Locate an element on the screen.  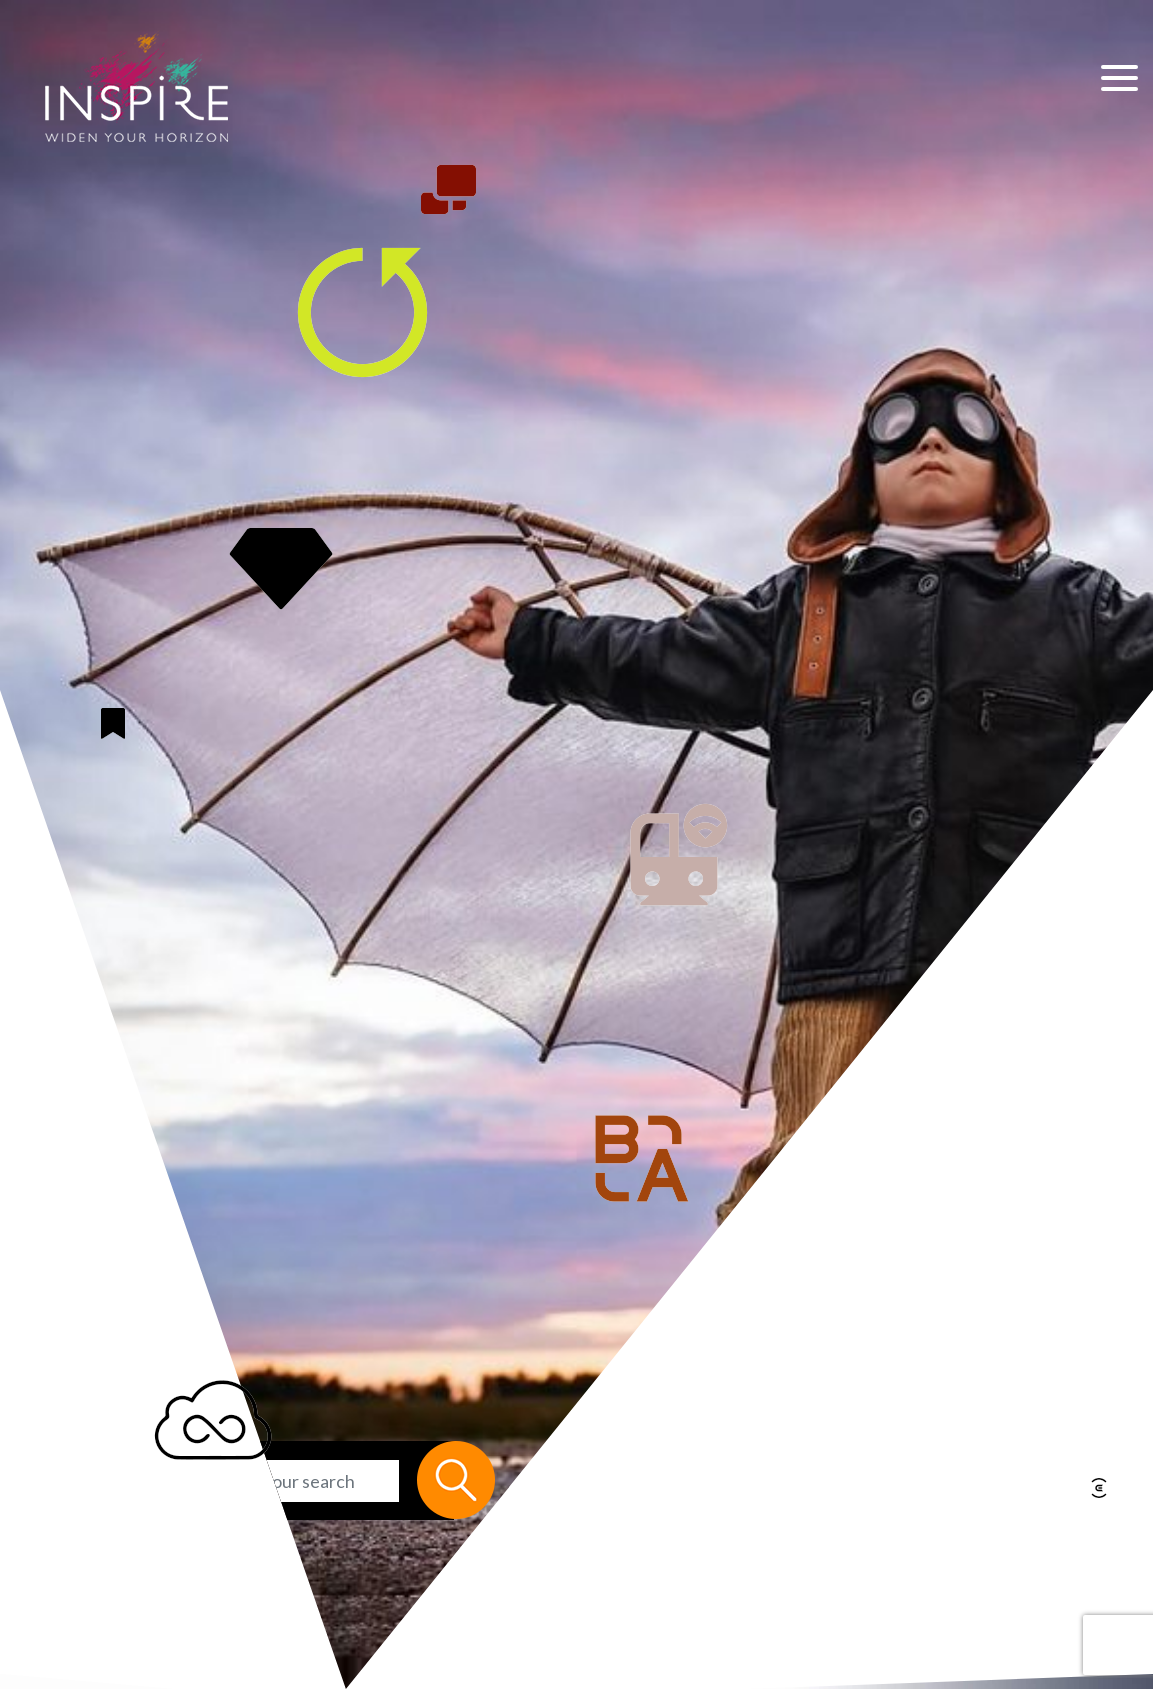
reset to previous state is located at coordinates (362, 312).